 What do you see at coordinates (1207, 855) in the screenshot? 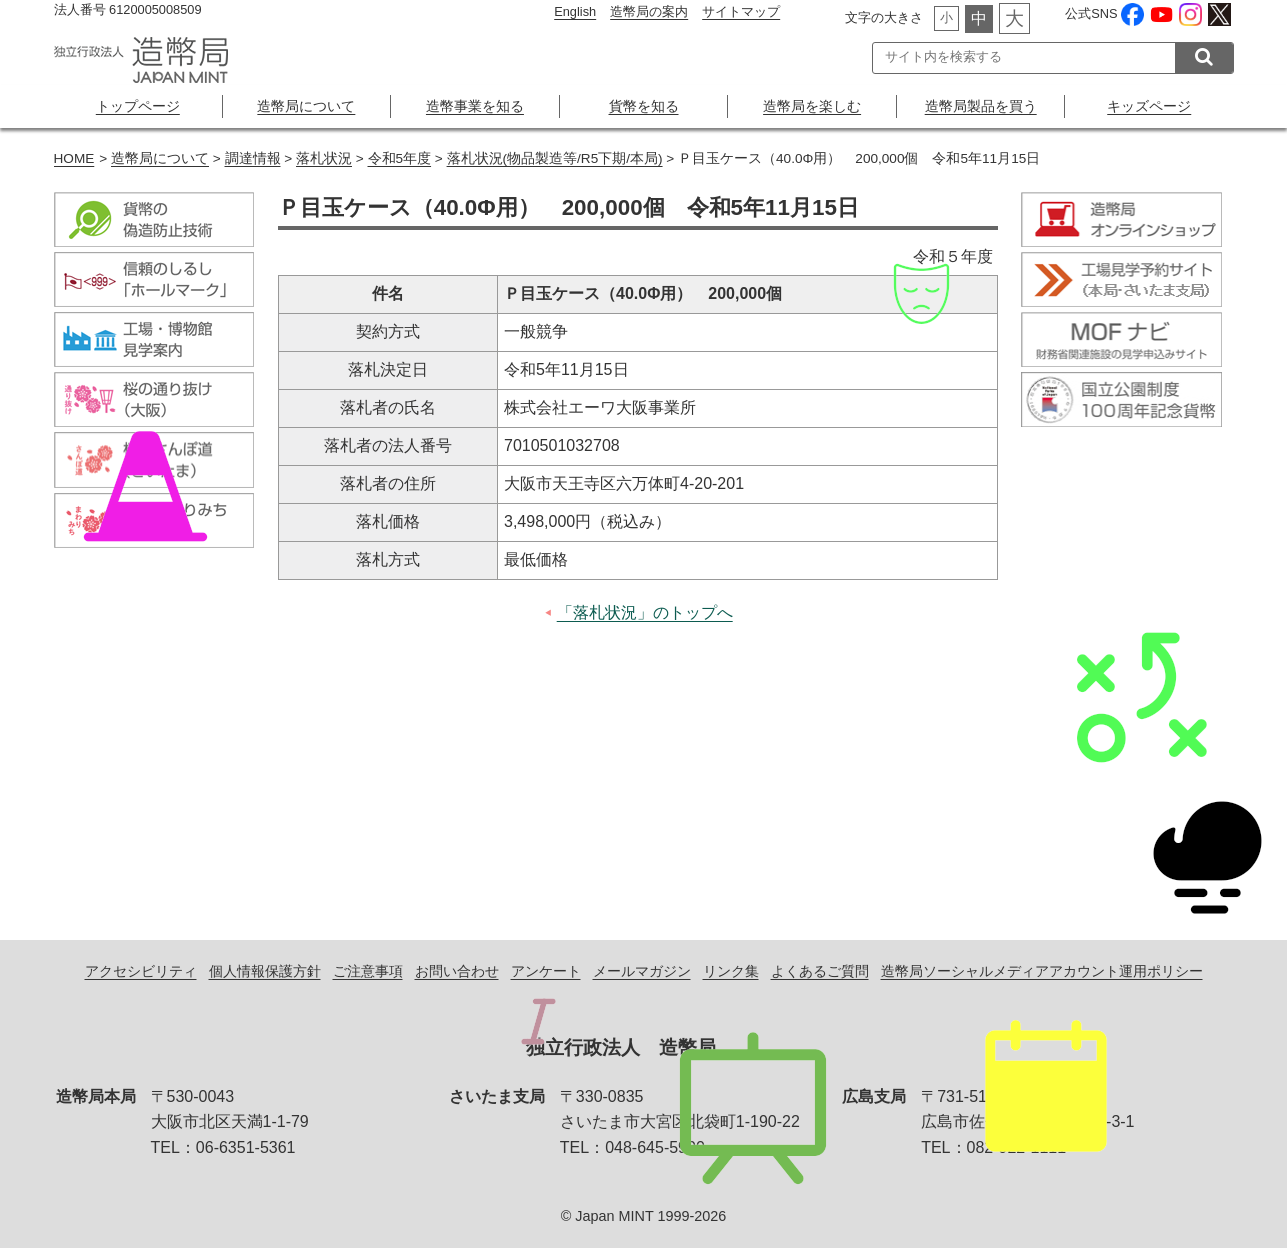
I see `indicates foggy weather conditions` at bounding box center [1207, 855].